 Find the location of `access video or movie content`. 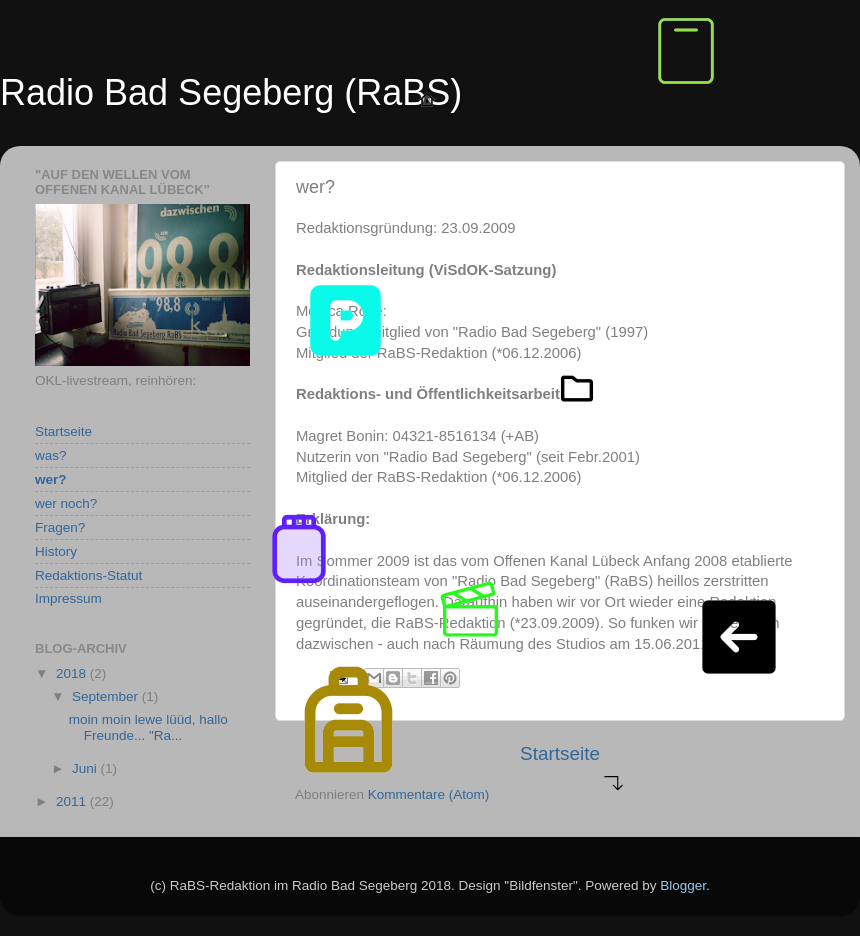

access video or movie content is located at coordinates (470, 611).